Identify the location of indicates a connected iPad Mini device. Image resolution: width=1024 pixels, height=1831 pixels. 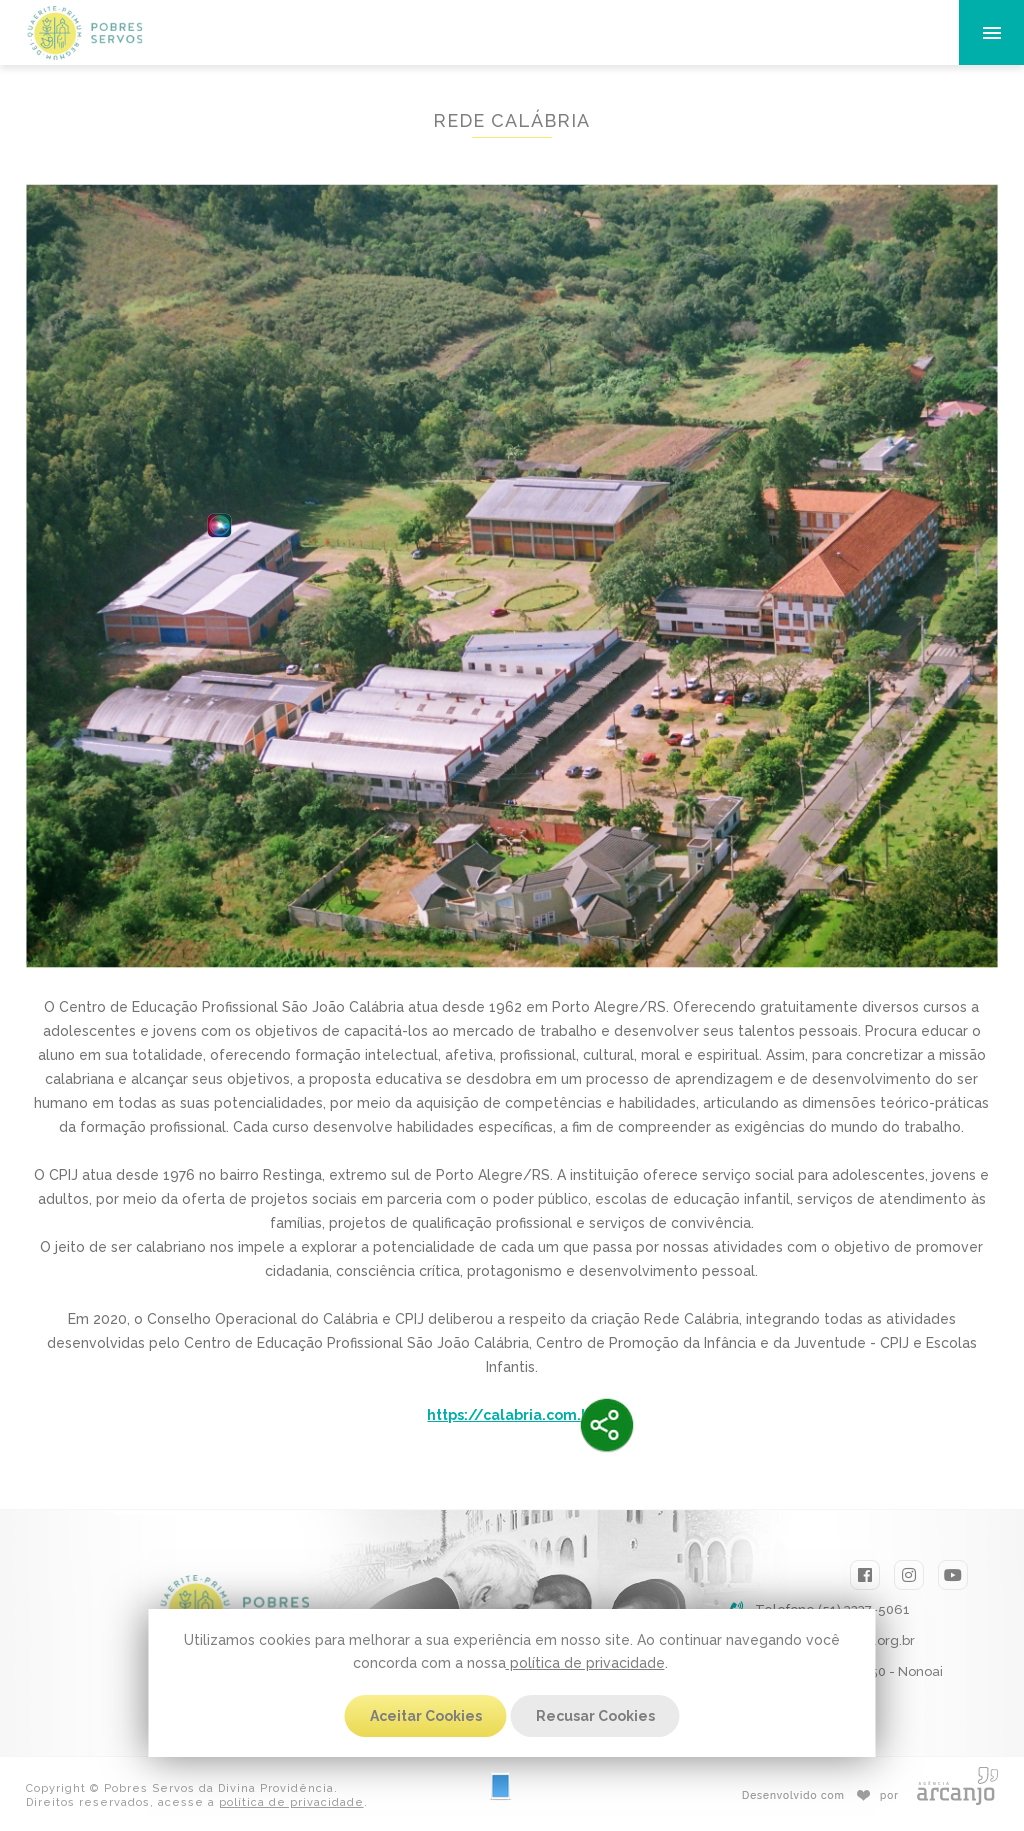
(500, 1783).